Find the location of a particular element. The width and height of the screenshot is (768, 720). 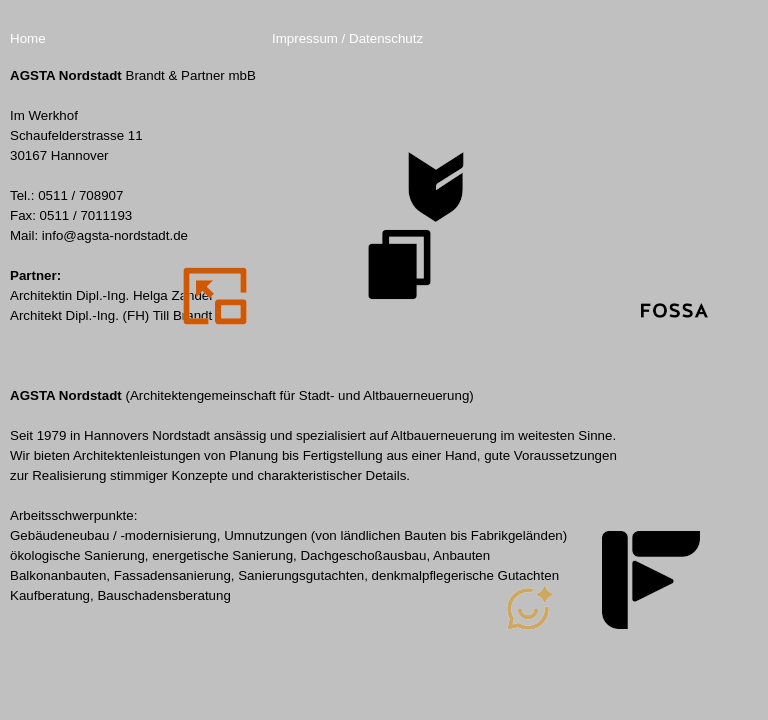

exit picture-in-picture mode is located at coordinates (215, 296).